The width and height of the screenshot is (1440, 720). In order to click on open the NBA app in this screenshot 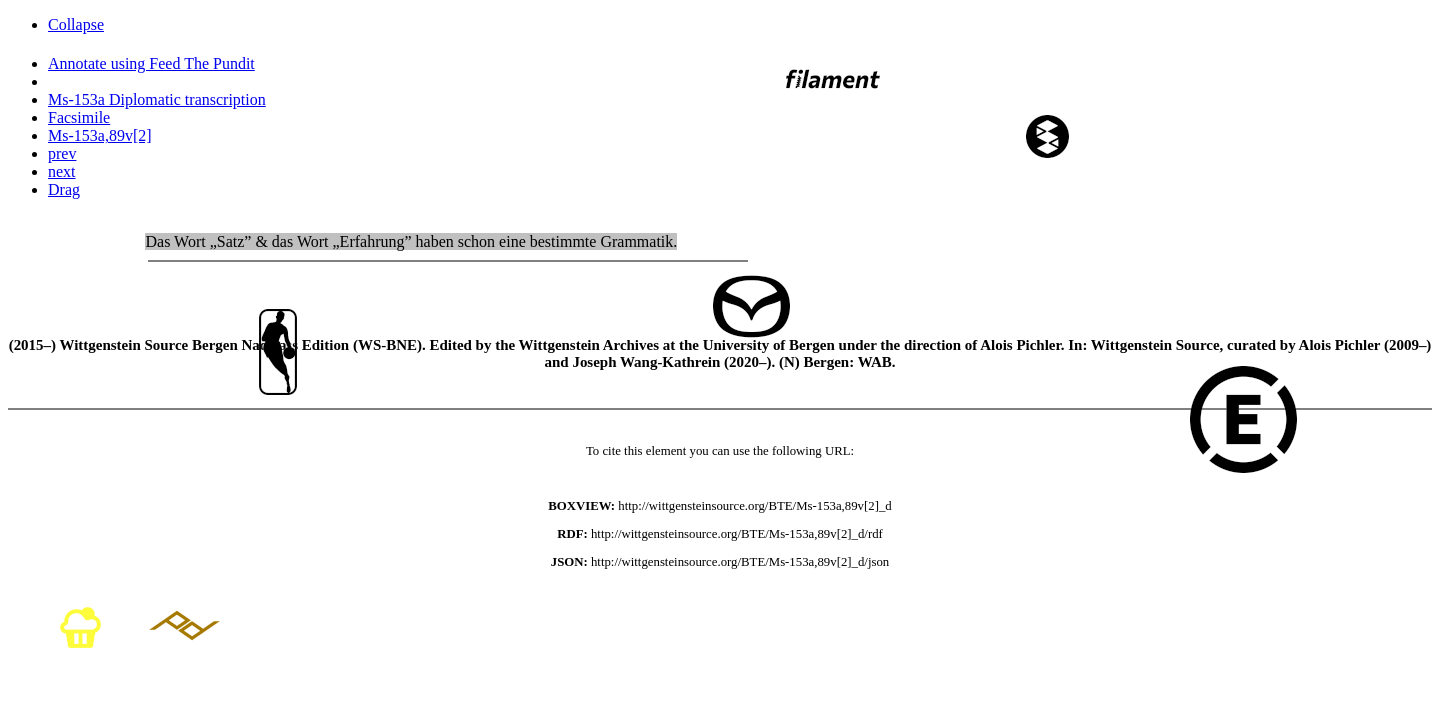, I will do `click(278, 352)`.